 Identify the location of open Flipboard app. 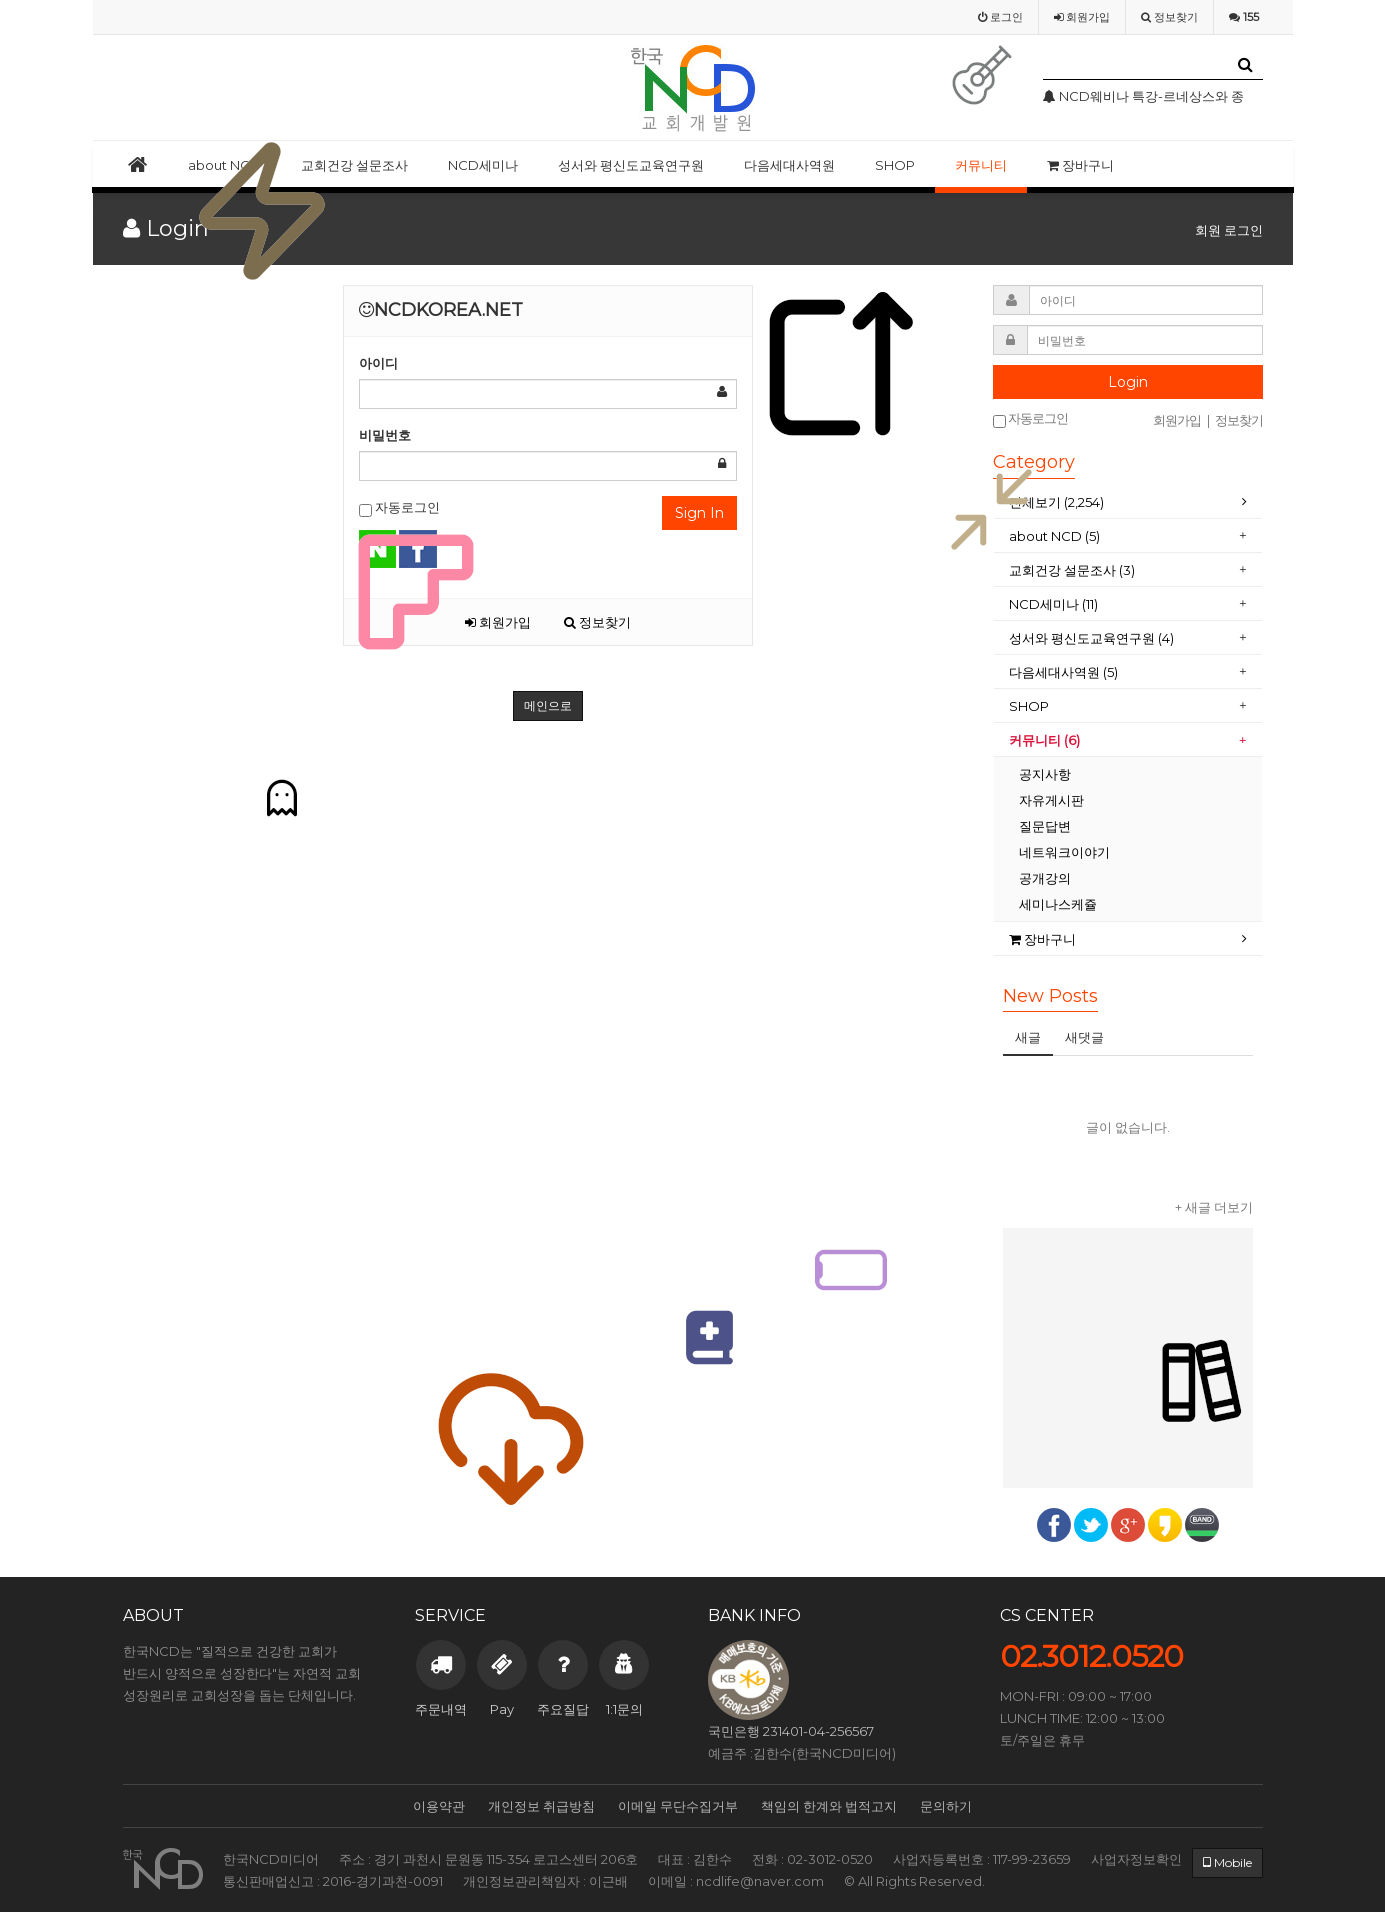
(416, 592).